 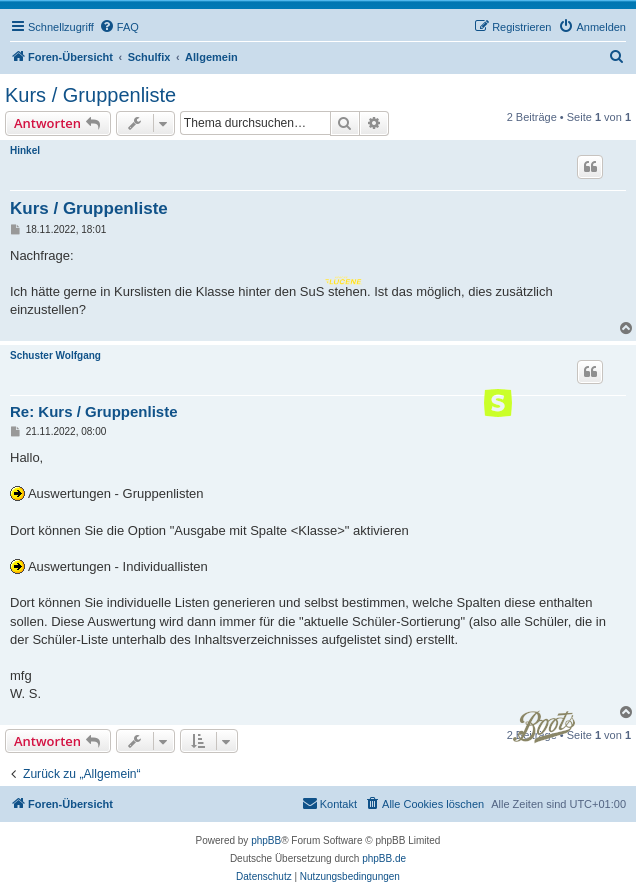 What do you see at coordinates (498, 403) in the screenshot?
I see `open the Sellfy e-commerce platform` at bounding box center [498, 403].